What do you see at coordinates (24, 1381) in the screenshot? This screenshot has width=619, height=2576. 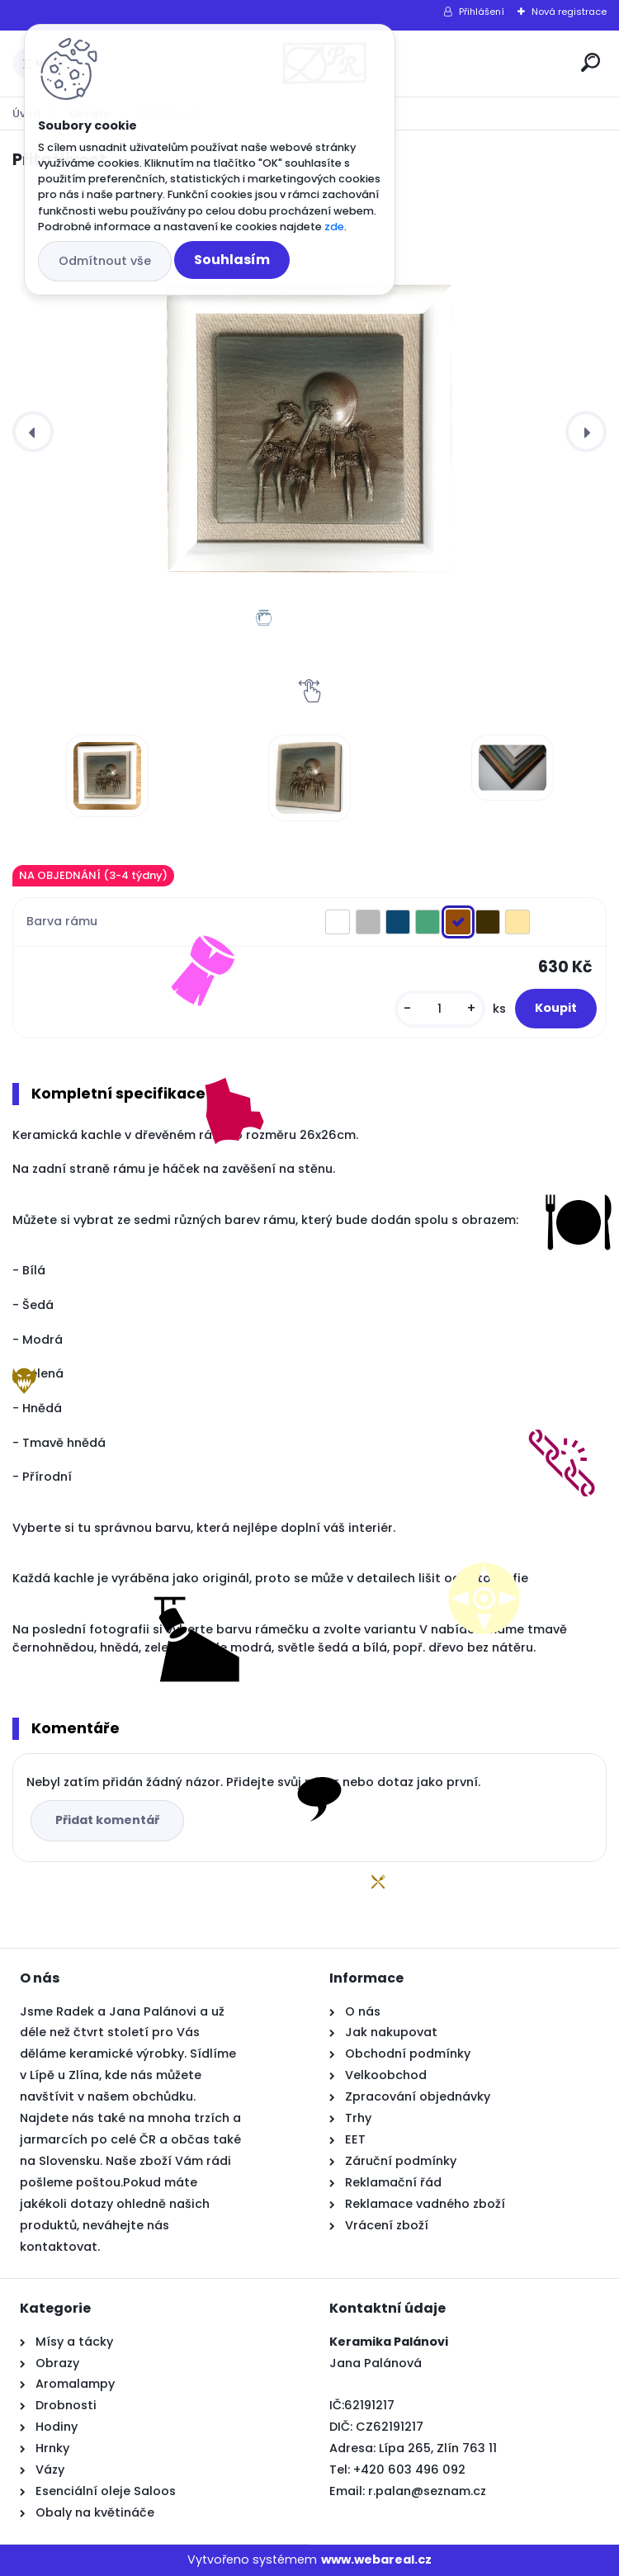 I see `select imp or demon character` at bounding box center [24, 1381].